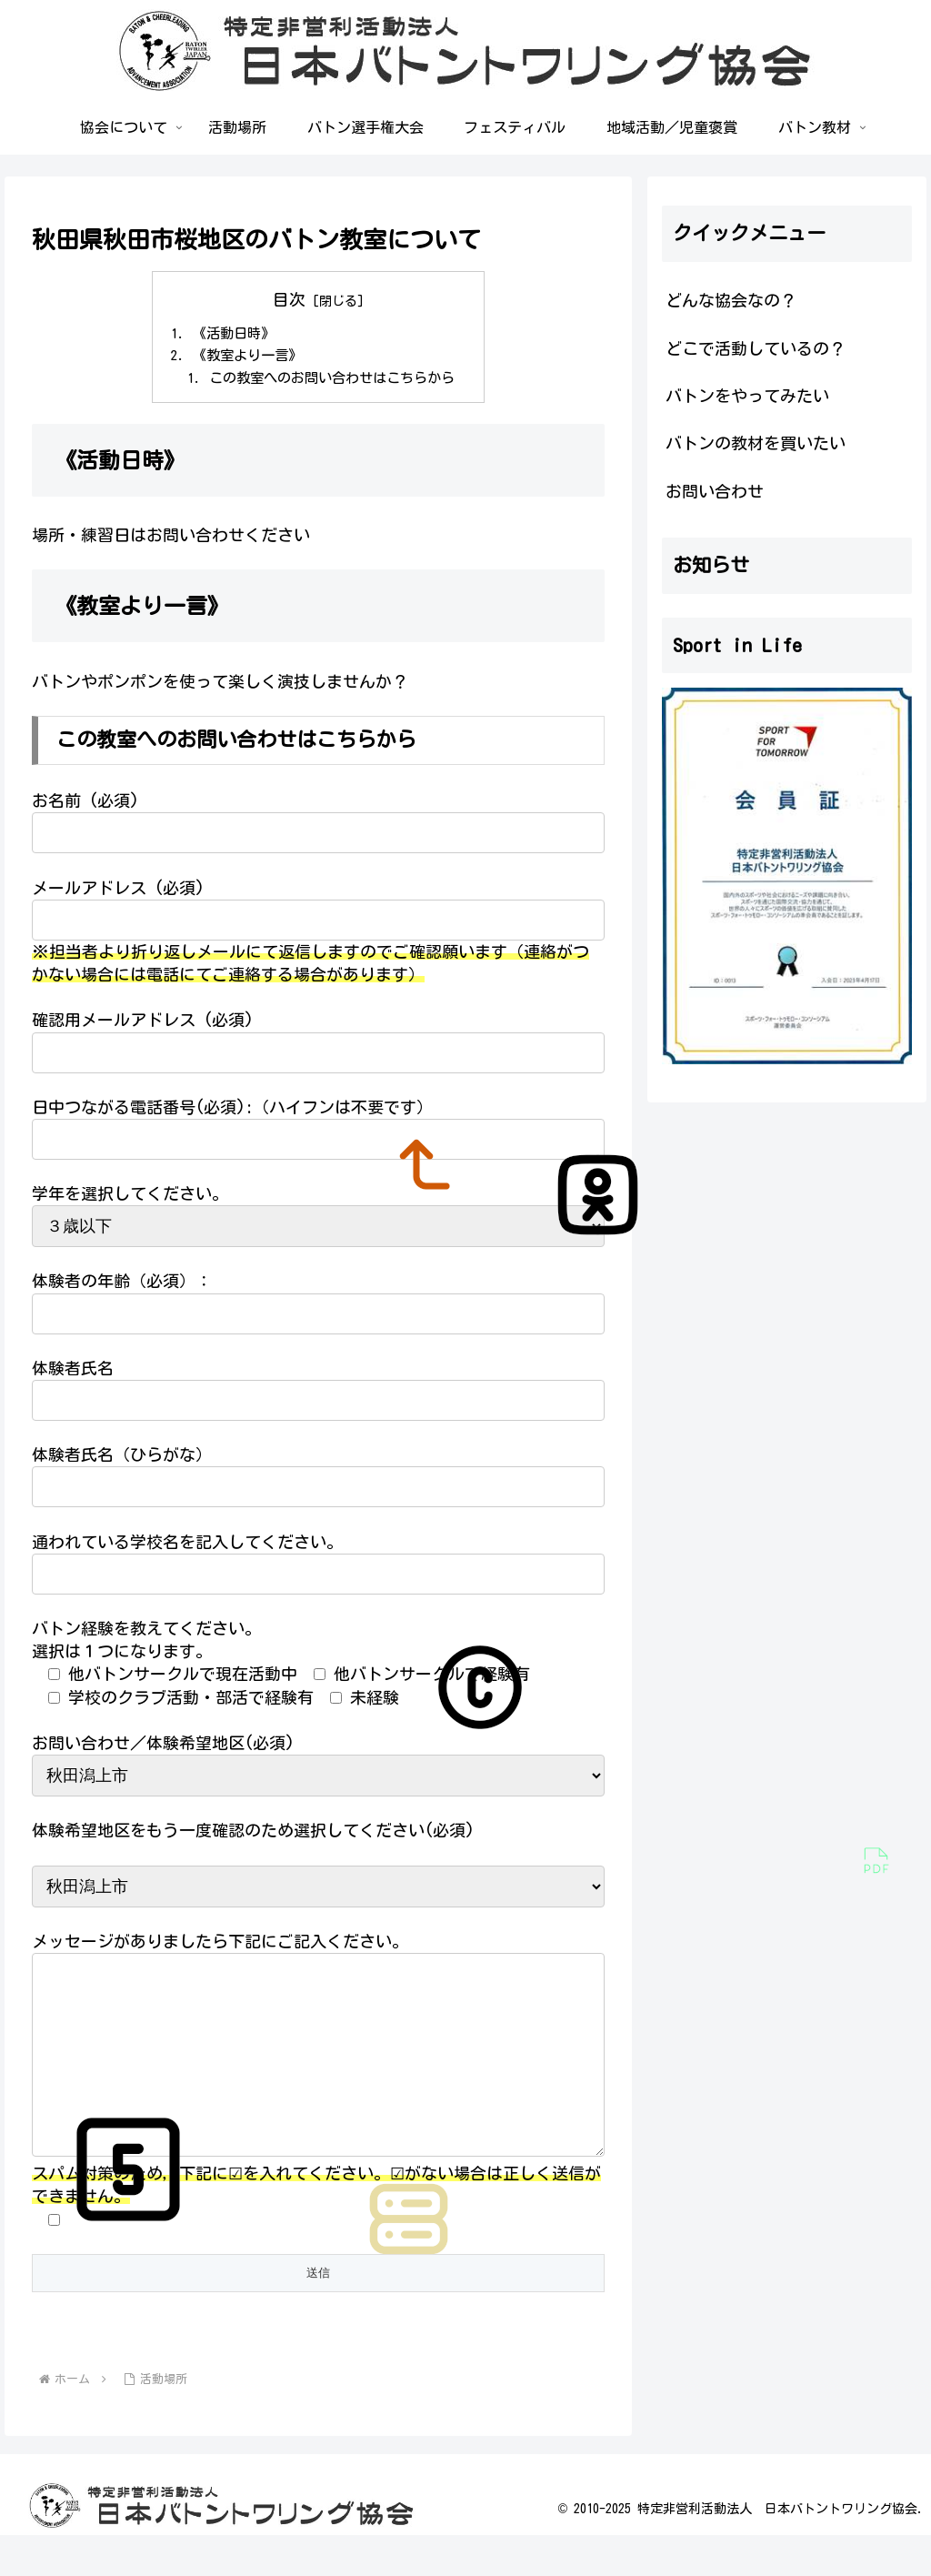 The height and width of the screenshot is (2576, 931). What do you see at coordinates (426, 1166) in the screenshot?
I see `go back and up to previous level` at bounding box center [426, 1166].